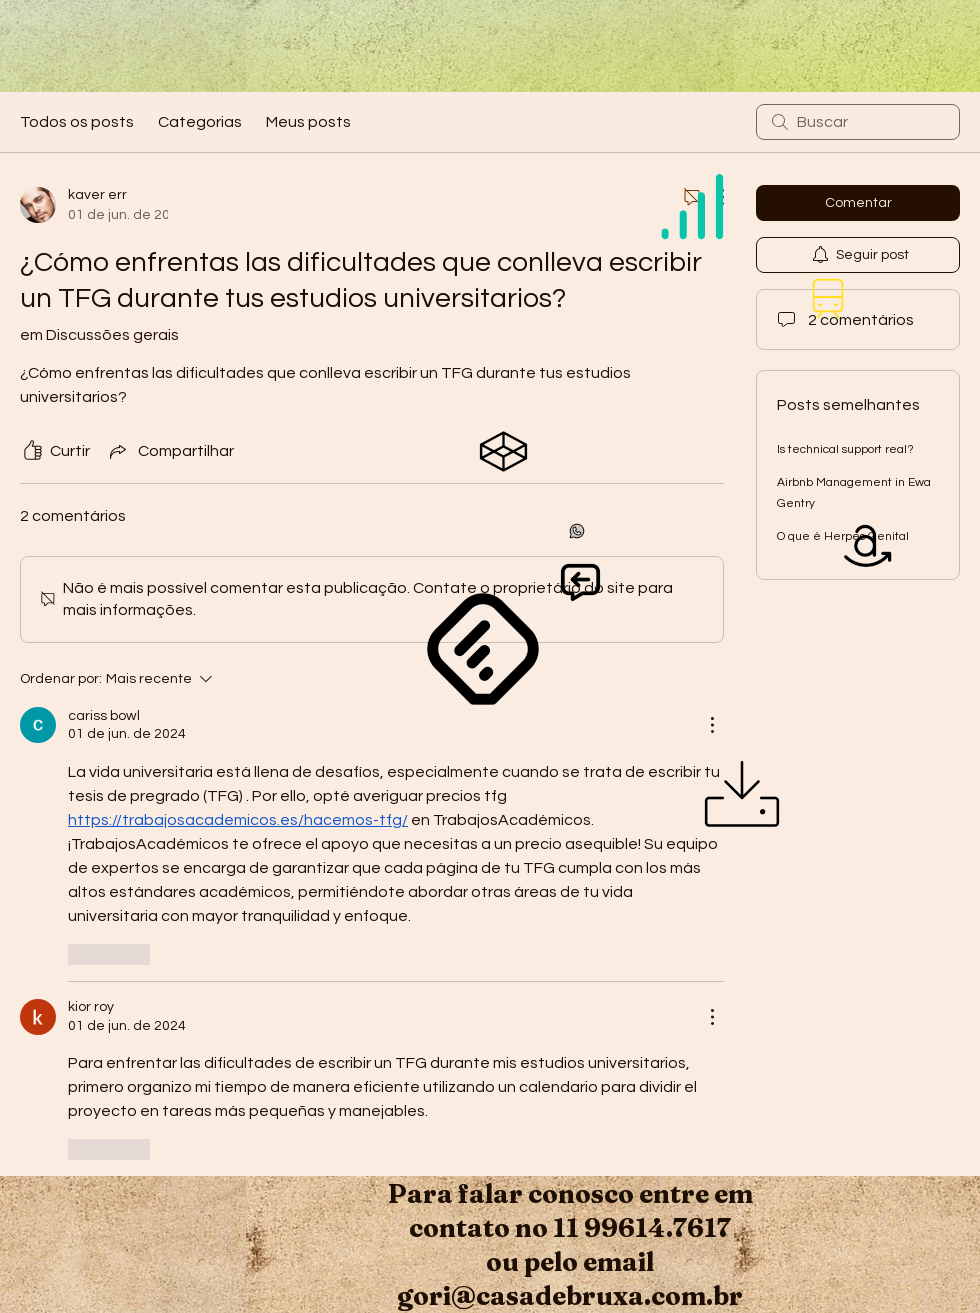 This screenshot has height=1313, width=980. What do you see at coordinates (483, 649) in the screenshot?
I see `open feedly app` at bounding box center [483, 649].